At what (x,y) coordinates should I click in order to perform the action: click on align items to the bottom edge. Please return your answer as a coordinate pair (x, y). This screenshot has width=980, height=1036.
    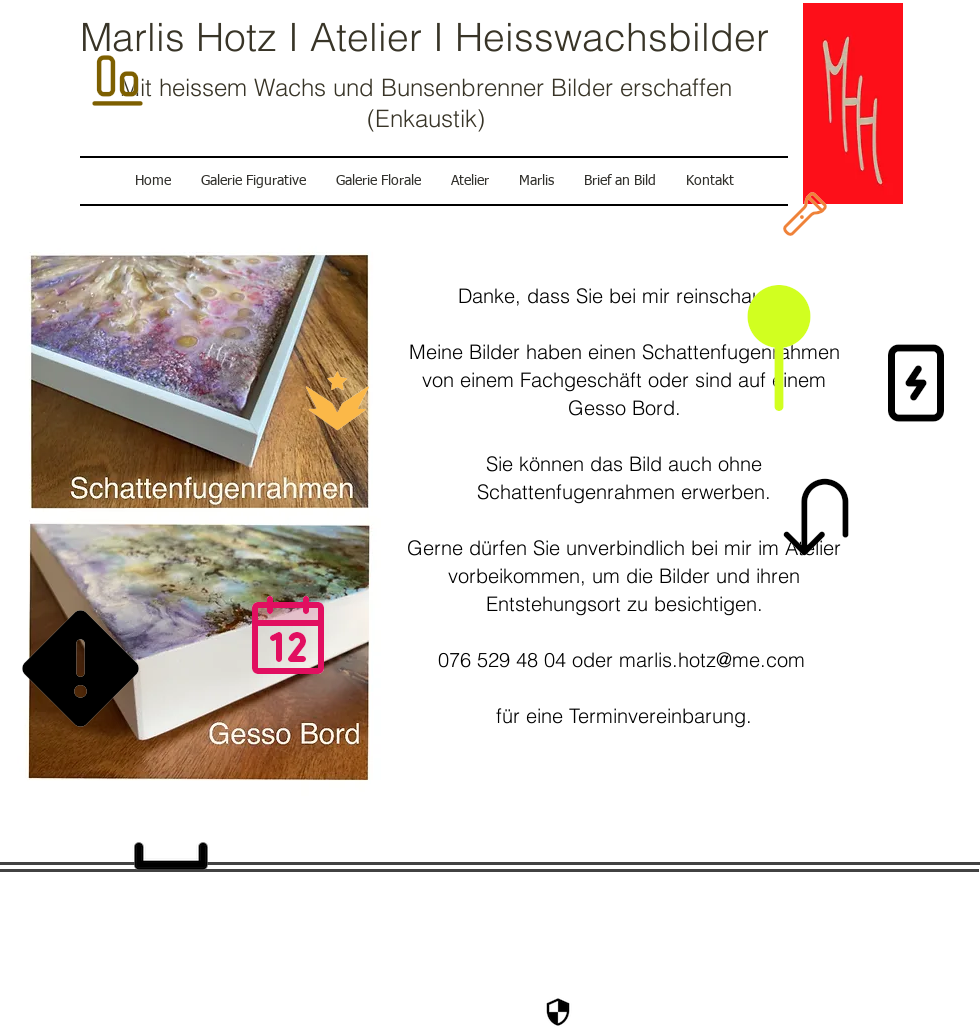
    Looking at the image, I should click on (117, 80).